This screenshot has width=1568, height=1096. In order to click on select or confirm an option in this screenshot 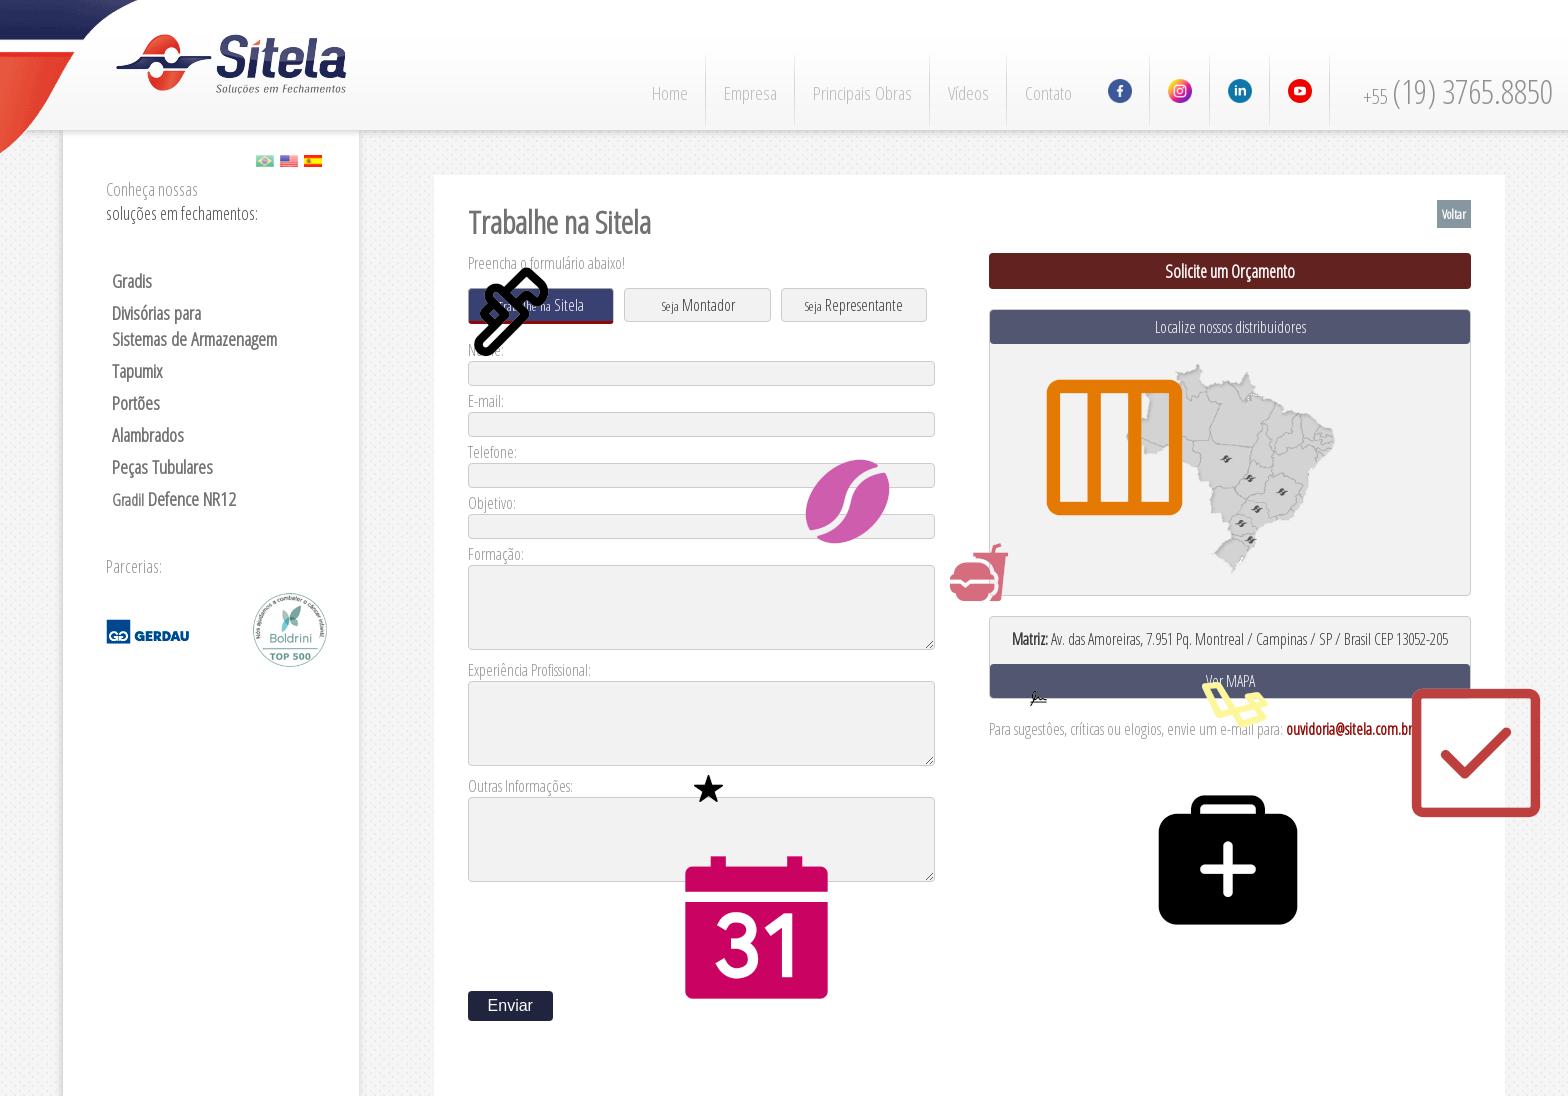, I will do `click(1476, 753)`.